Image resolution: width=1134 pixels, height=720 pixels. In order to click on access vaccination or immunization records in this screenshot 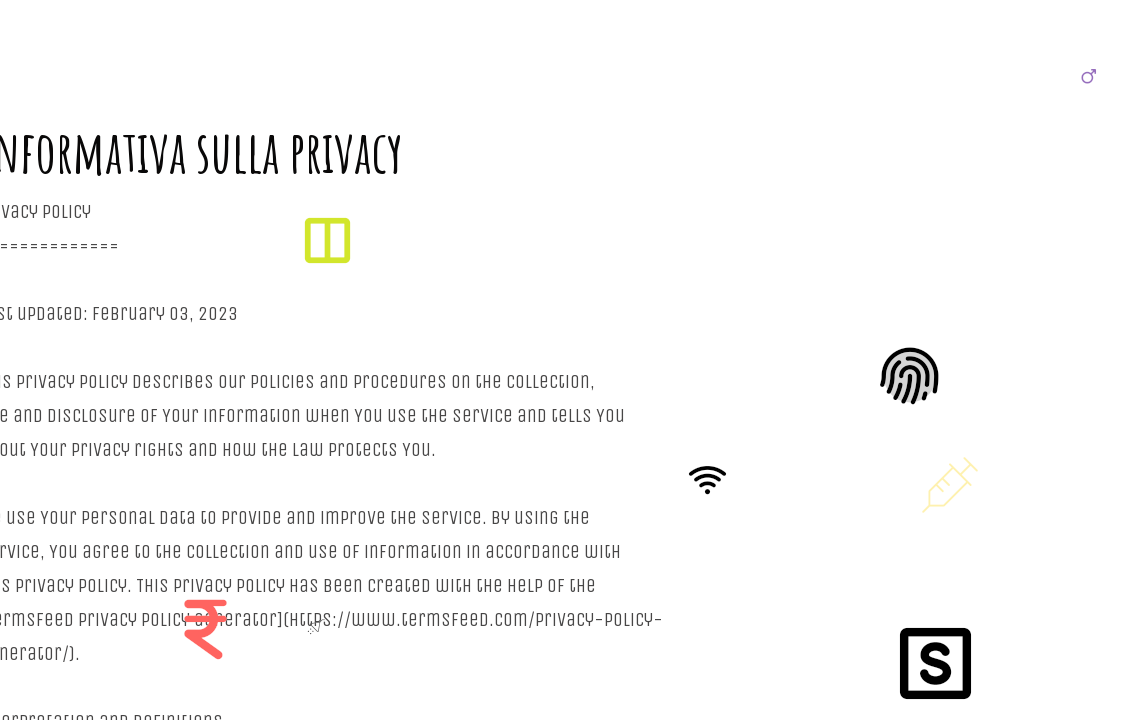, I will do `click(950, 485)`.